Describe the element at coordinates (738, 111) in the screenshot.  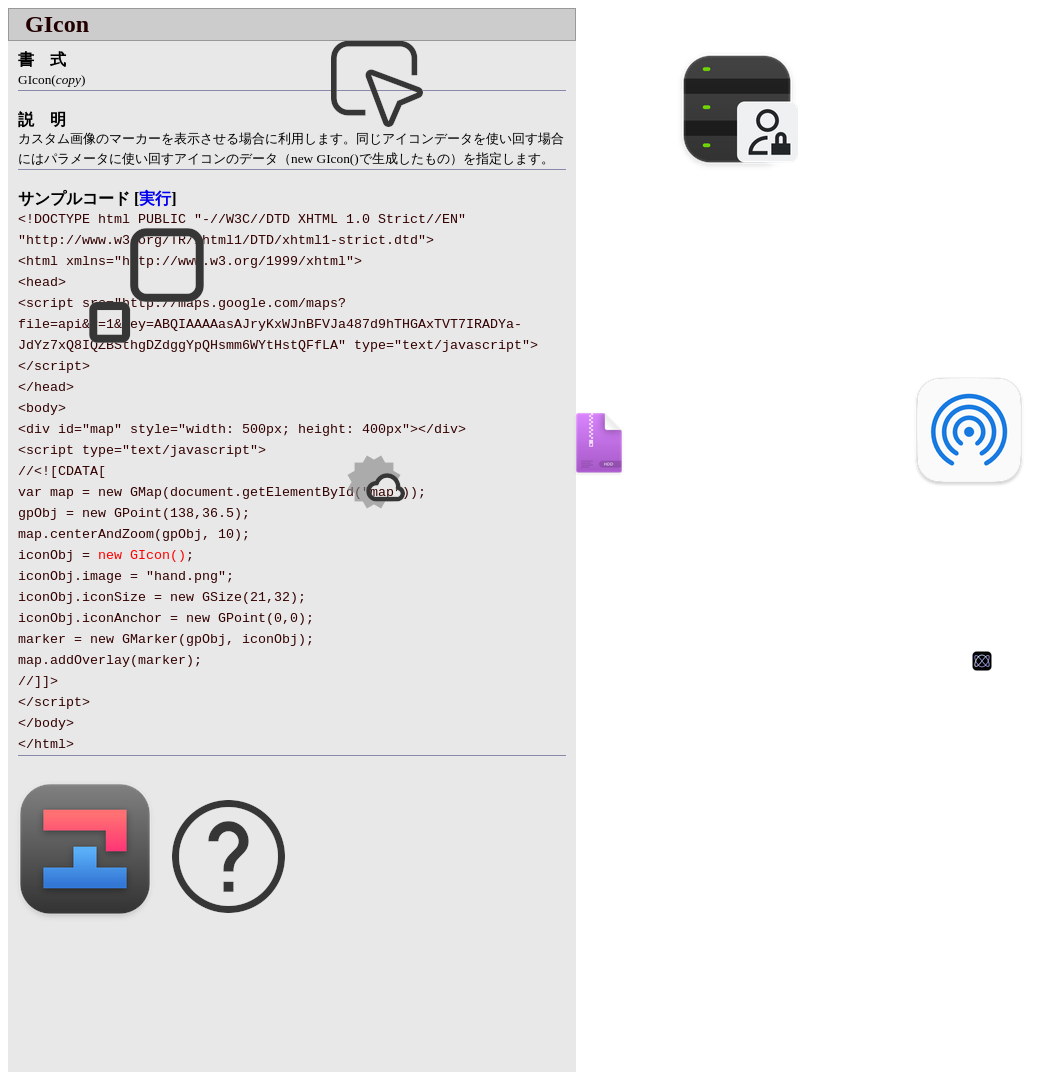
I see `configure NIS (network information service) server settings` at that location.